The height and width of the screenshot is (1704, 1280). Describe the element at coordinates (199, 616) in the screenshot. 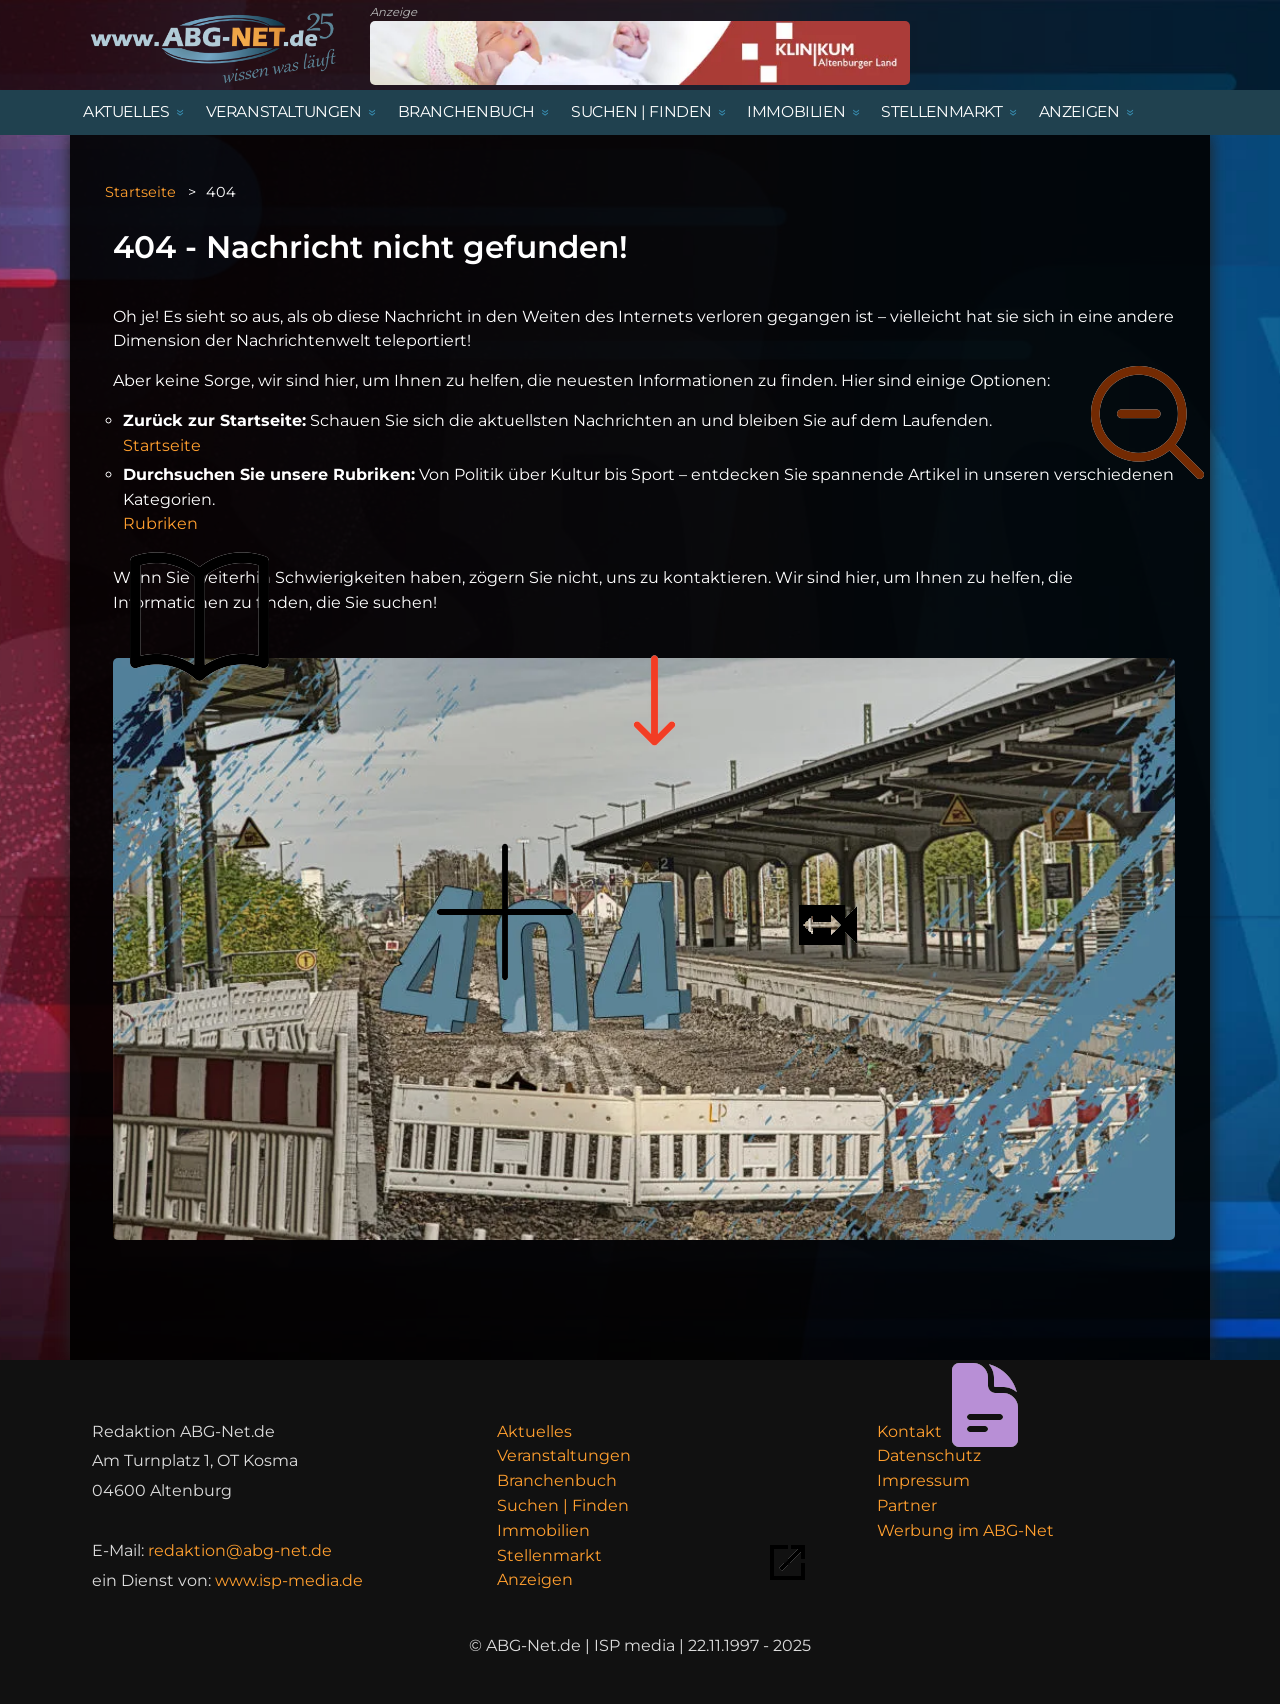

I see `open reading mode or e-reader` at that location.